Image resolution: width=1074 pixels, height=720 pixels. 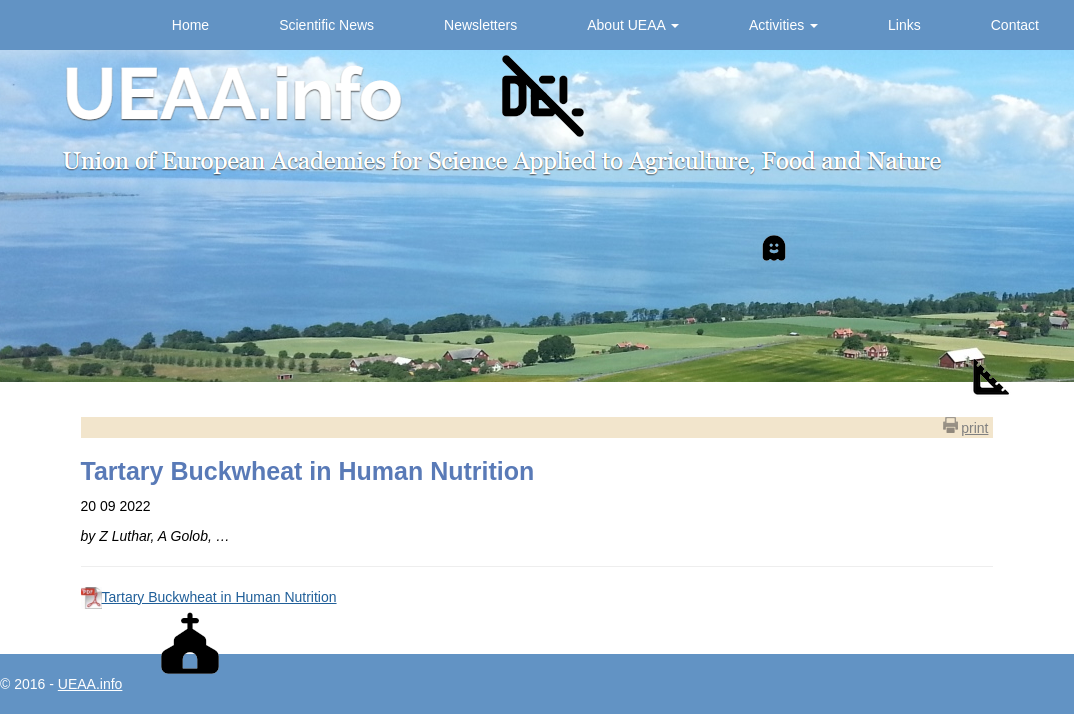 What do you see at coordinates (543, 96) in the screenshot?
I see `http delete request disabled or unavailable` at bounding box center [543, 96].